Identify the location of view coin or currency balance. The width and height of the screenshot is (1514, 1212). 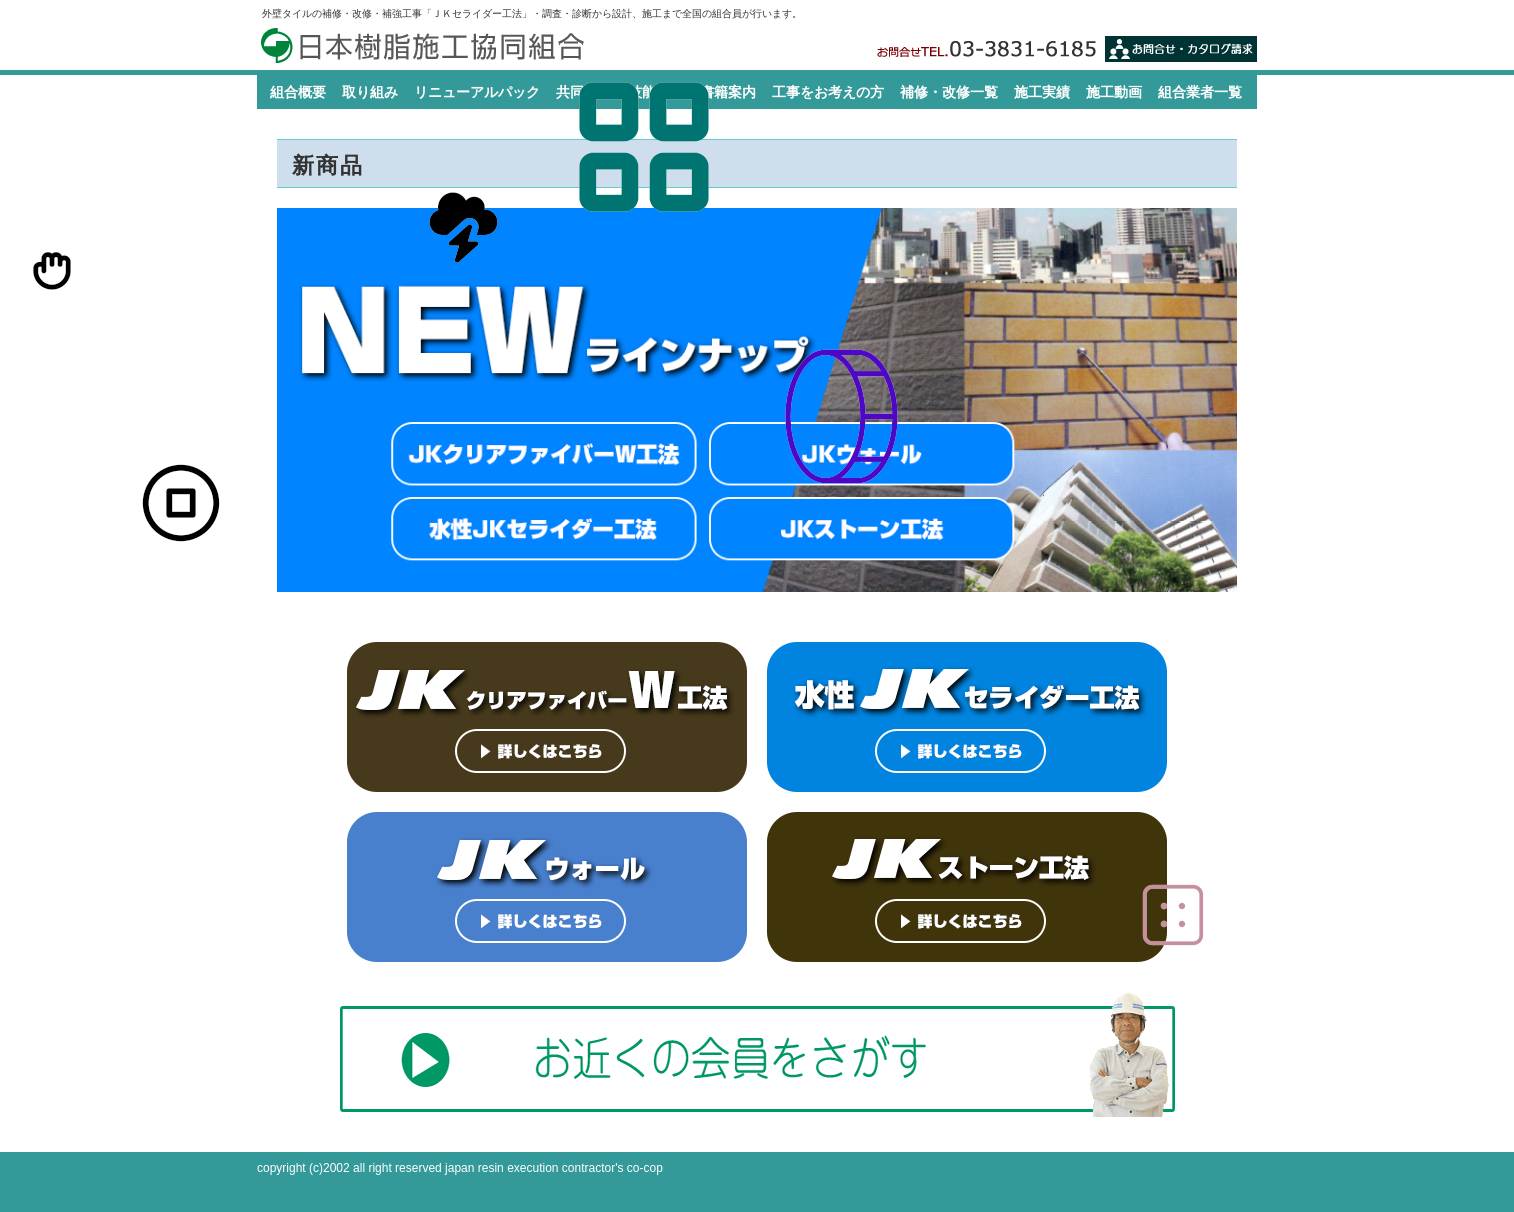
(841, 416).